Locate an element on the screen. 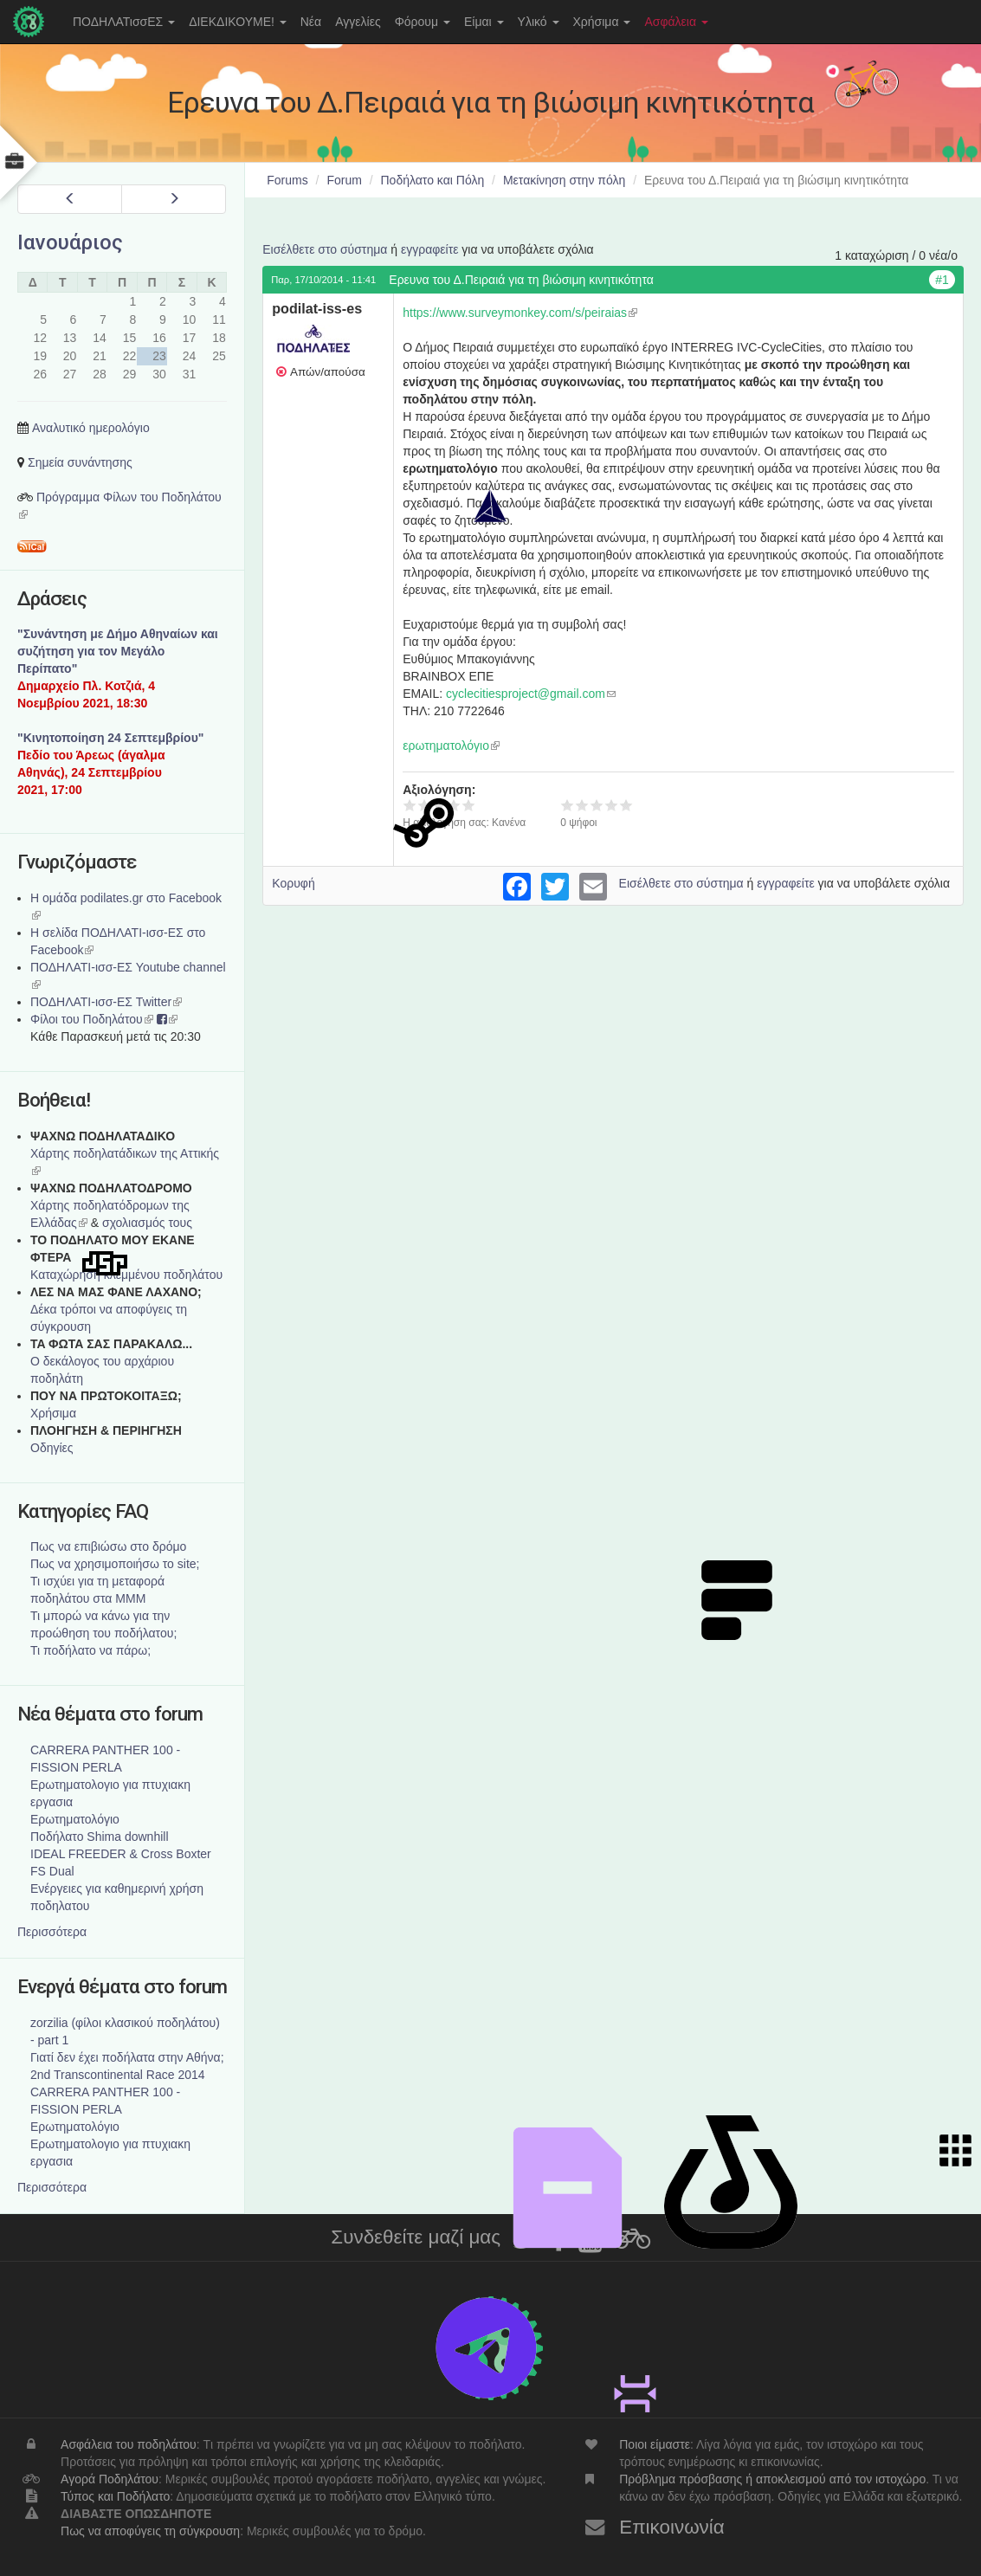 The image size is (981, 2576). open the BandLab music creation app is located at coordinates (731, 2182).